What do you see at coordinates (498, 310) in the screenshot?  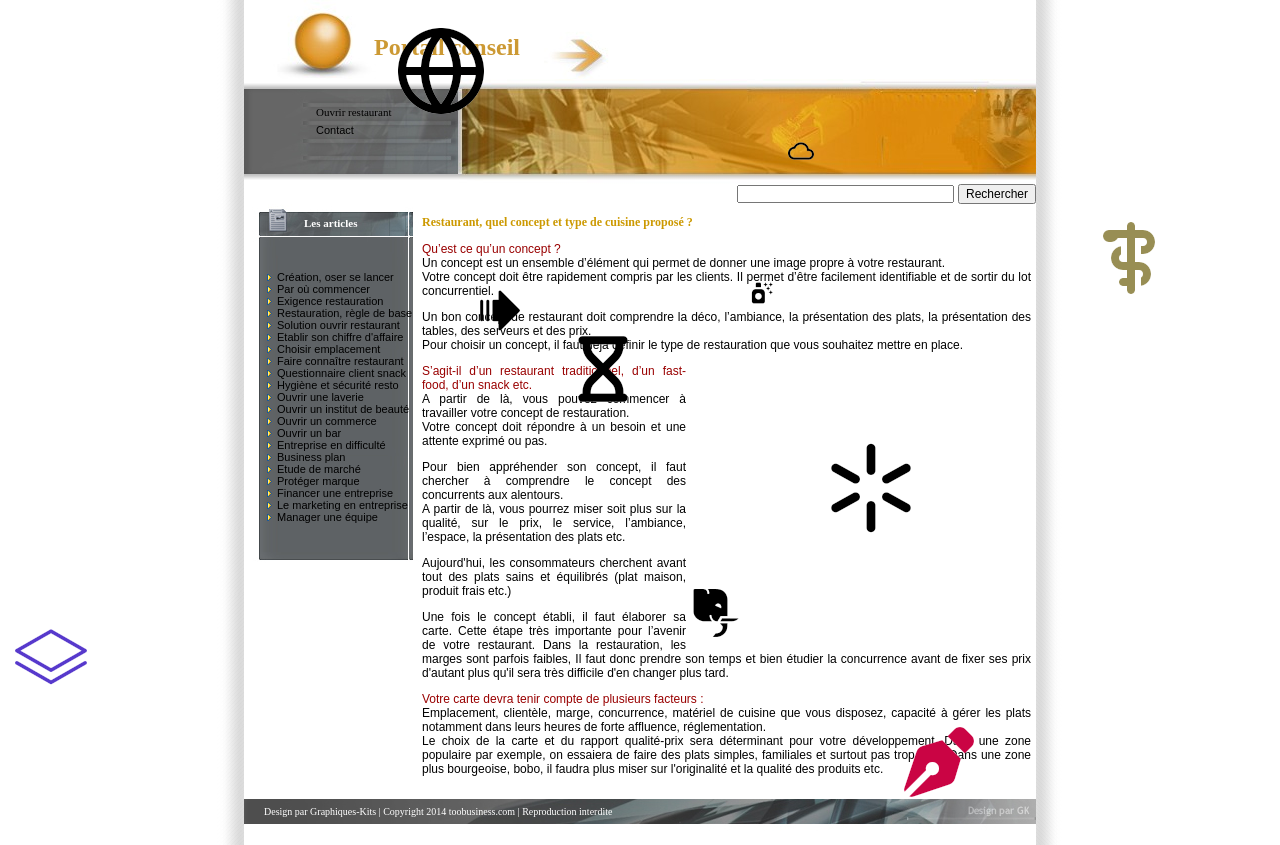 I see `skip forward or advance multiple steps` at bounding box center [498, 310].